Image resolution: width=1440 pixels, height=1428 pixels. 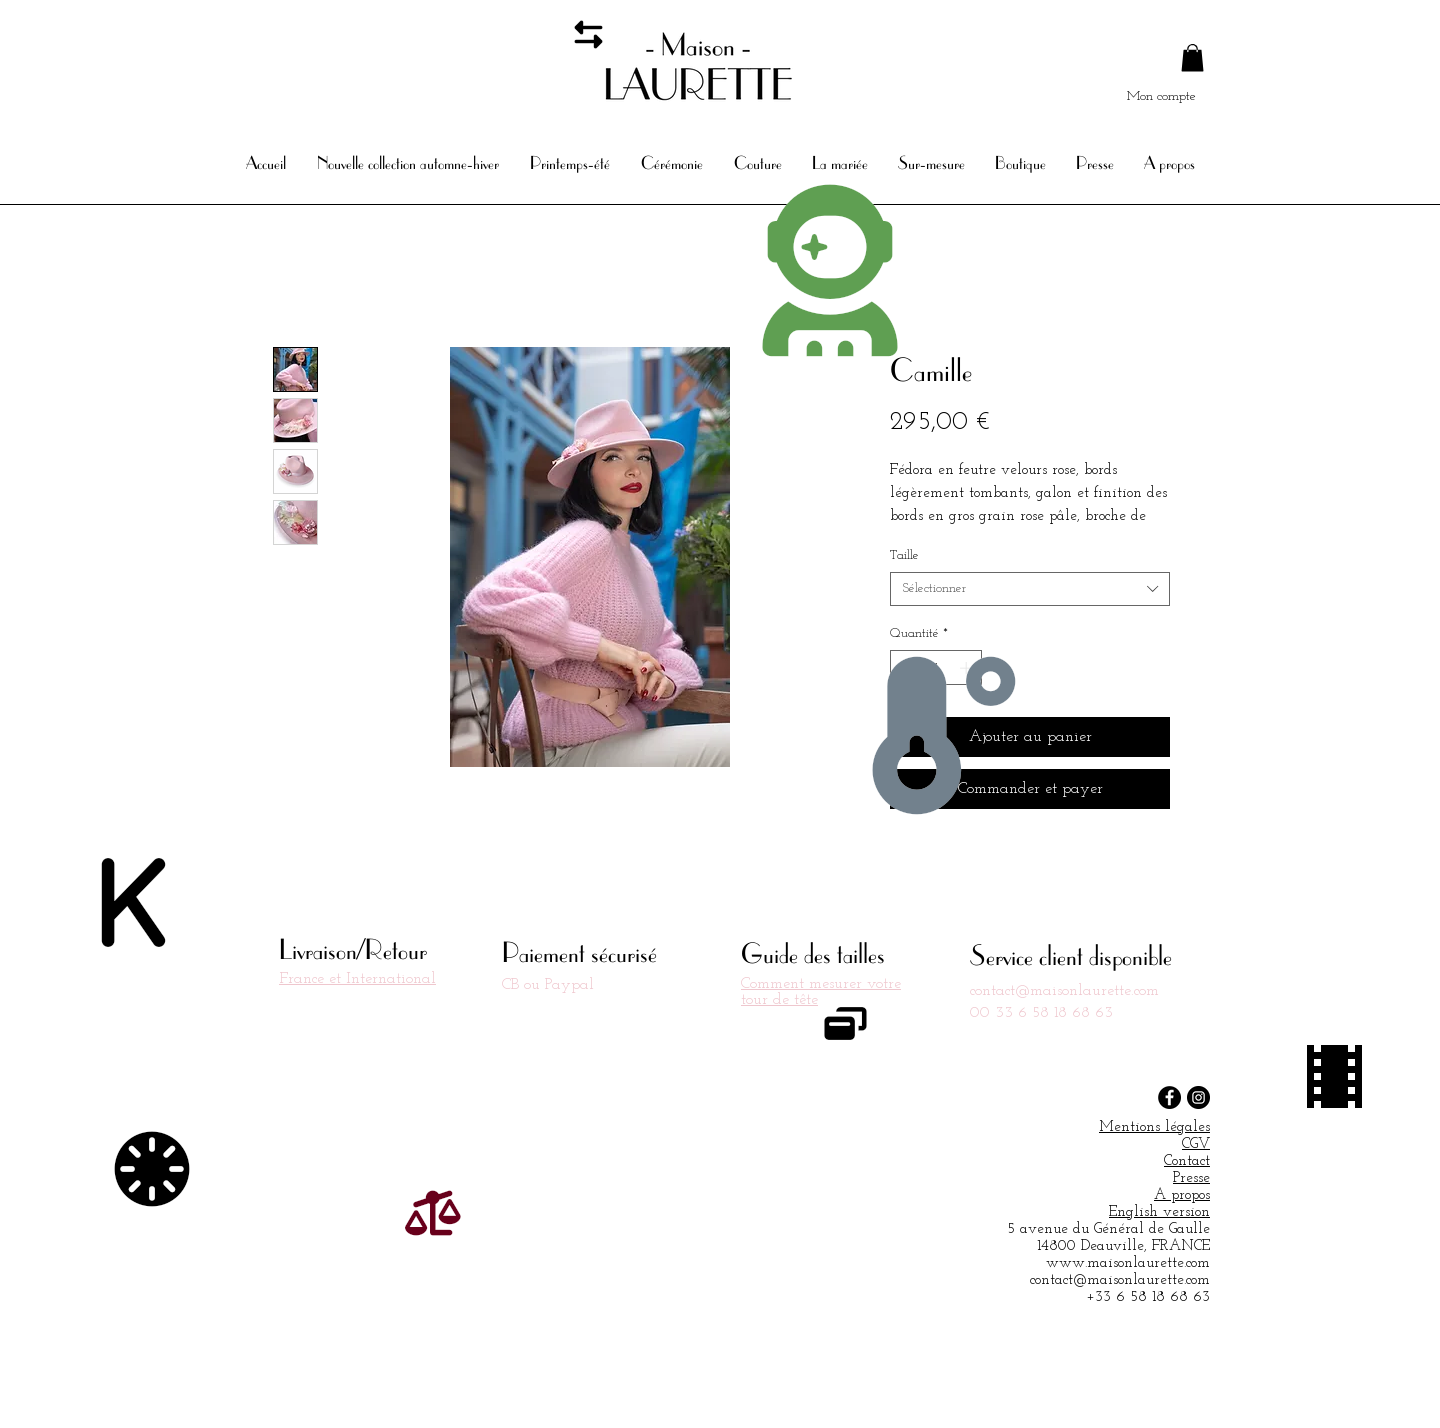 I want to click on represents the letter K as a keyboard shortcut indicator, so click(x=133, y=902).